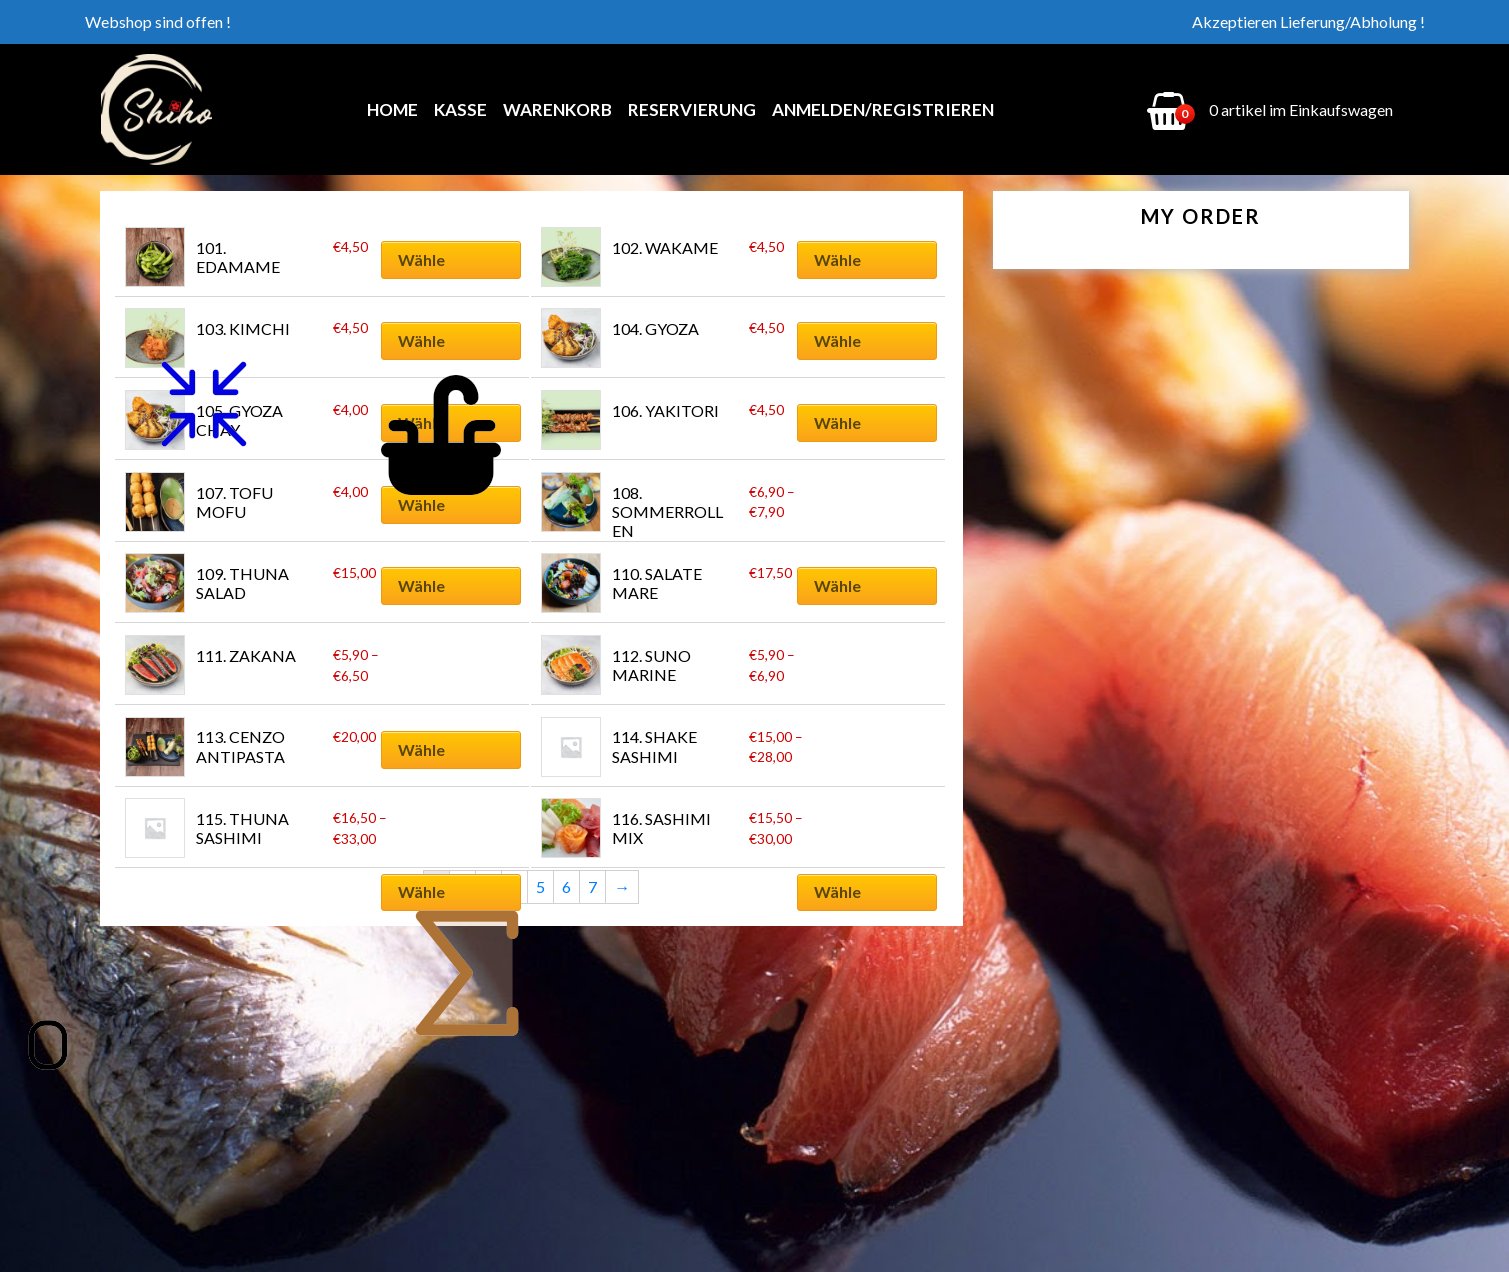 Image resolution: width=1509 pixels, height=1272 pixels. Describe the element at coordinates (467, 973) in the screenshot. I see `calculate sum or total` at that location.